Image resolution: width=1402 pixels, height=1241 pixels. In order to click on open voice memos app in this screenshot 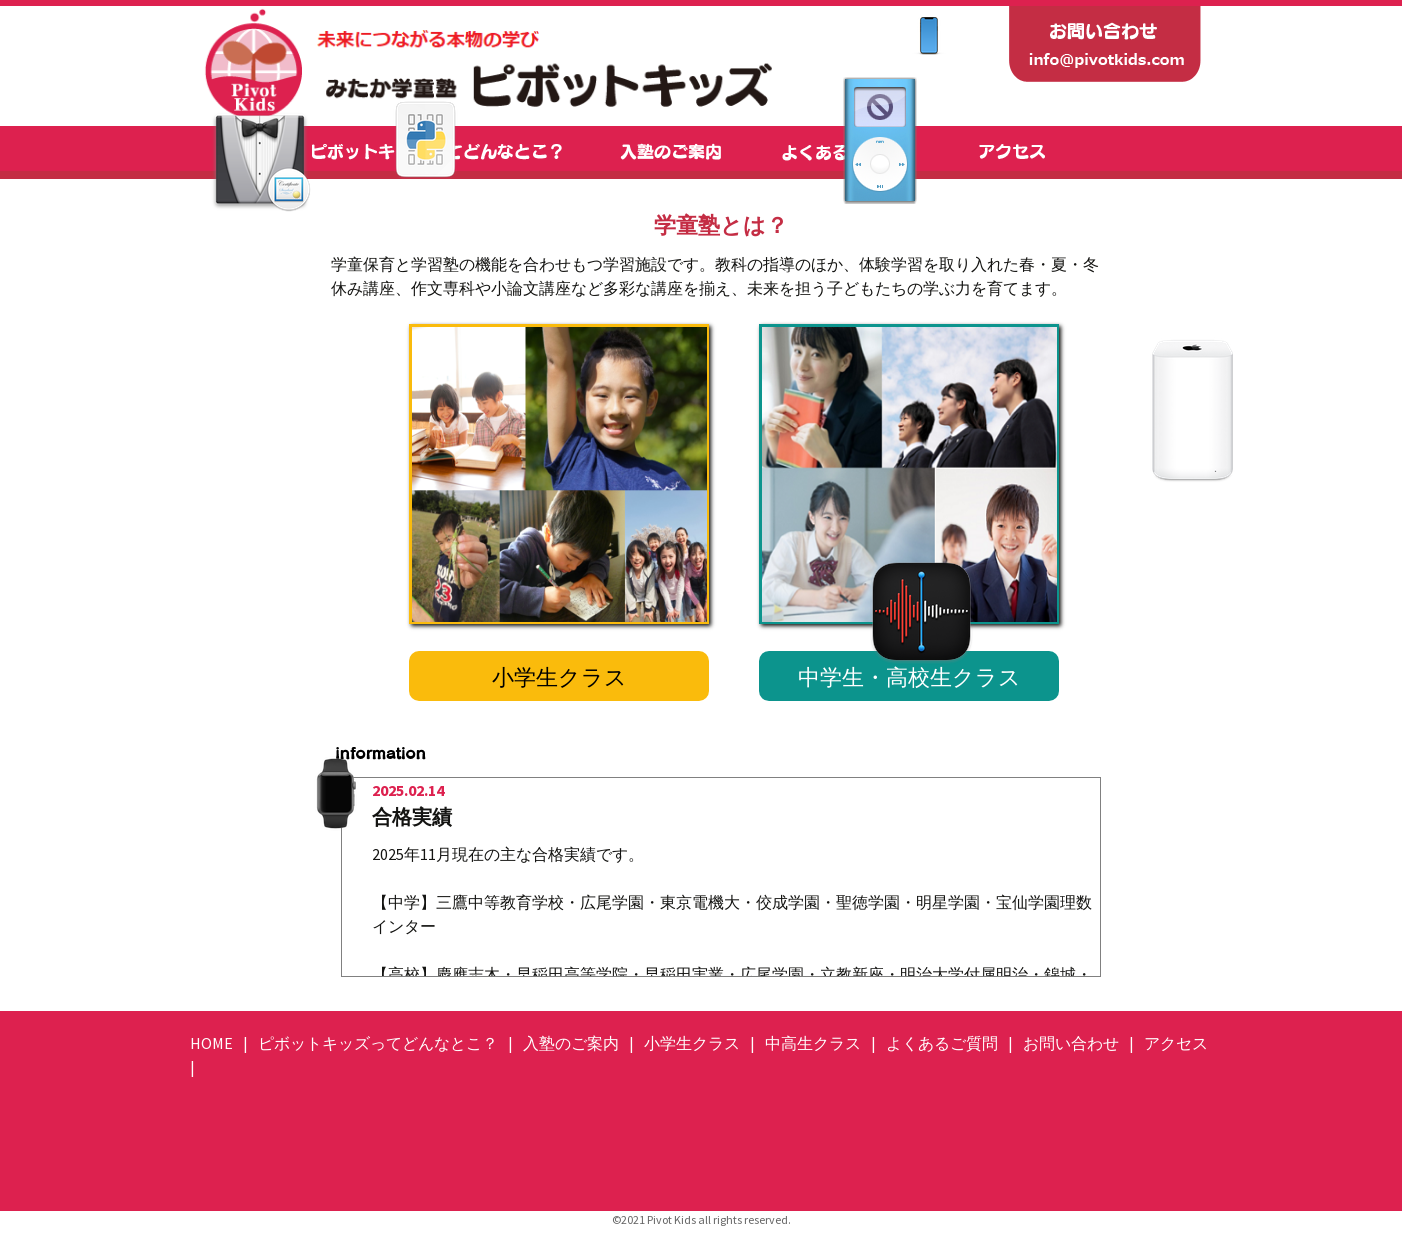, I will do `click(921, 611)`.